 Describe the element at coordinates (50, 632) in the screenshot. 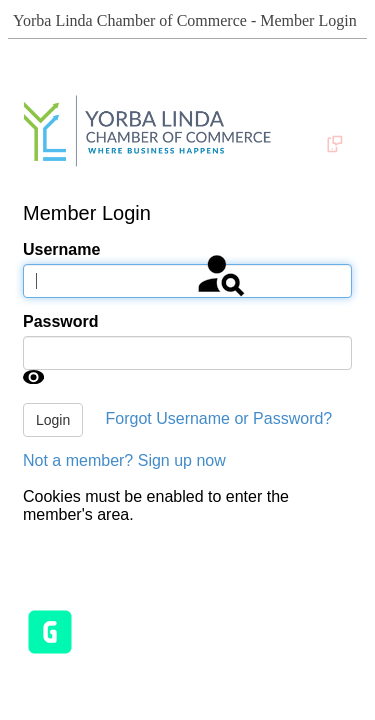

I see `google or gmail app shortcut` at that location.